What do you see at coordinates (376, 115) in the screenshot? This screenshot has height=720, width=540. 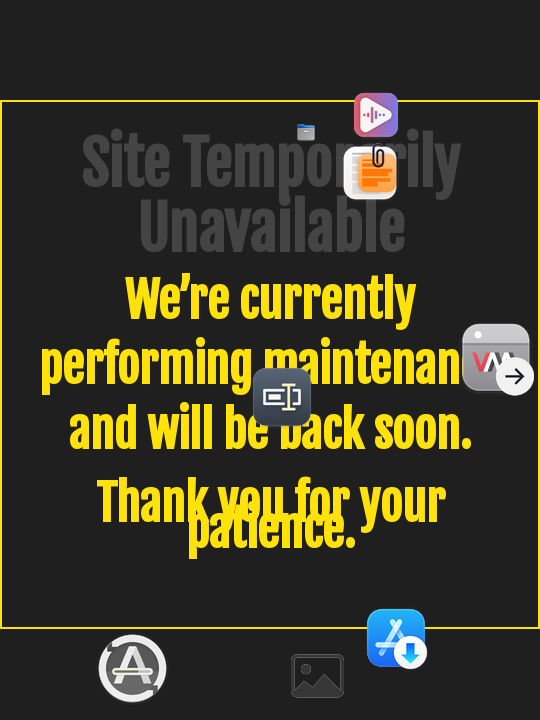 I see `open decibels audio player app` at bounding box center [376, 115].